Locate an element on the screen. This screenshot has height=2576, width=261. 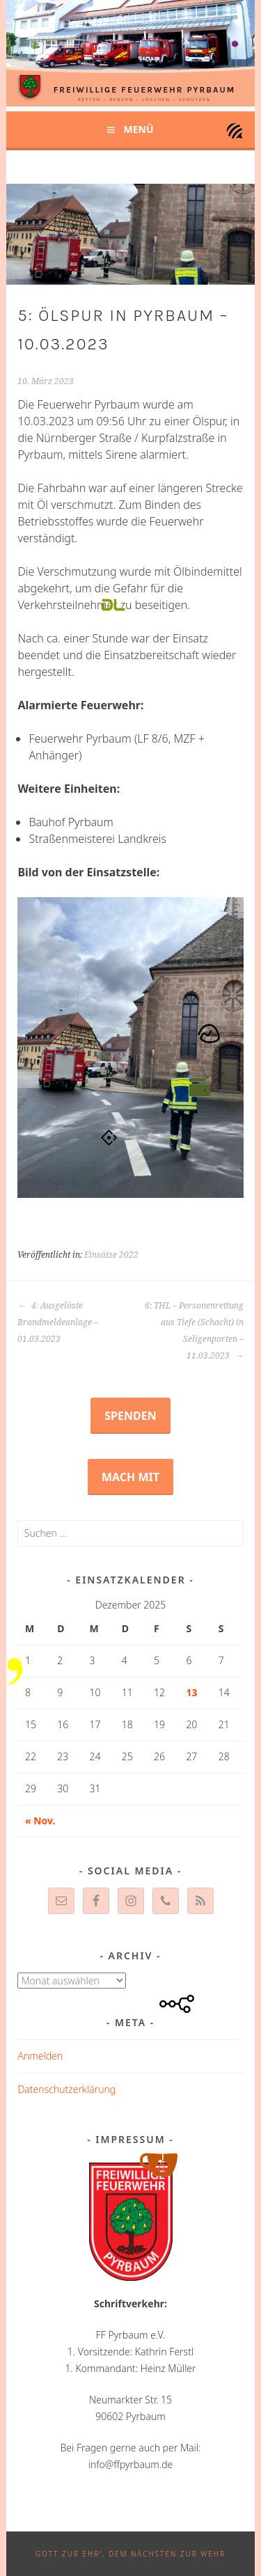
access your digital wallet is located at coordinates (200, 1087).